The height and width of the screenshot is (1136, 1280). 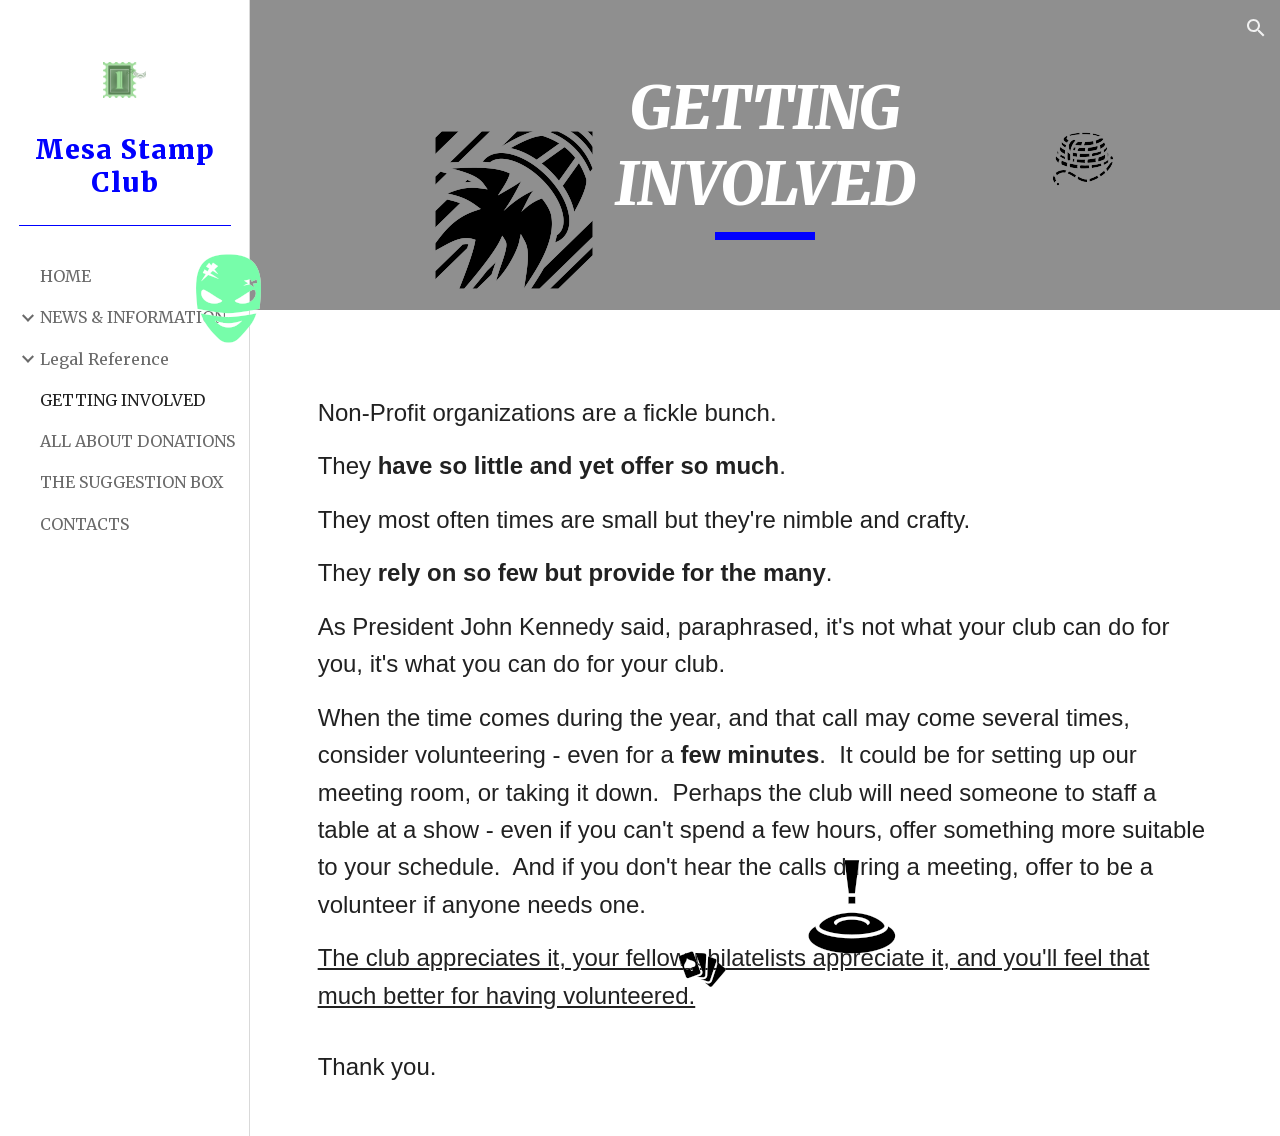 What do you see at coordinates (1083, 159) in the screenshot?
I see `equip rope item in inventory` at bounding box center [1083, 159].